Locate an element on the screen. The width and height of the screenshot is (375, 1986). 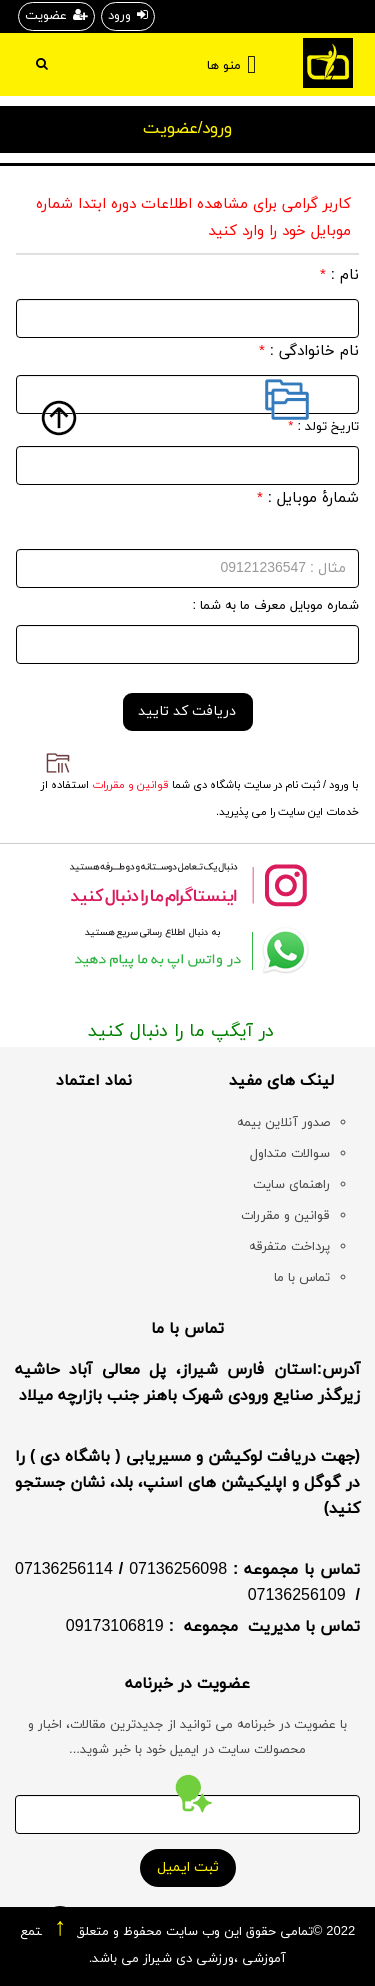
access project submodules is located at coordinates (287, 398).